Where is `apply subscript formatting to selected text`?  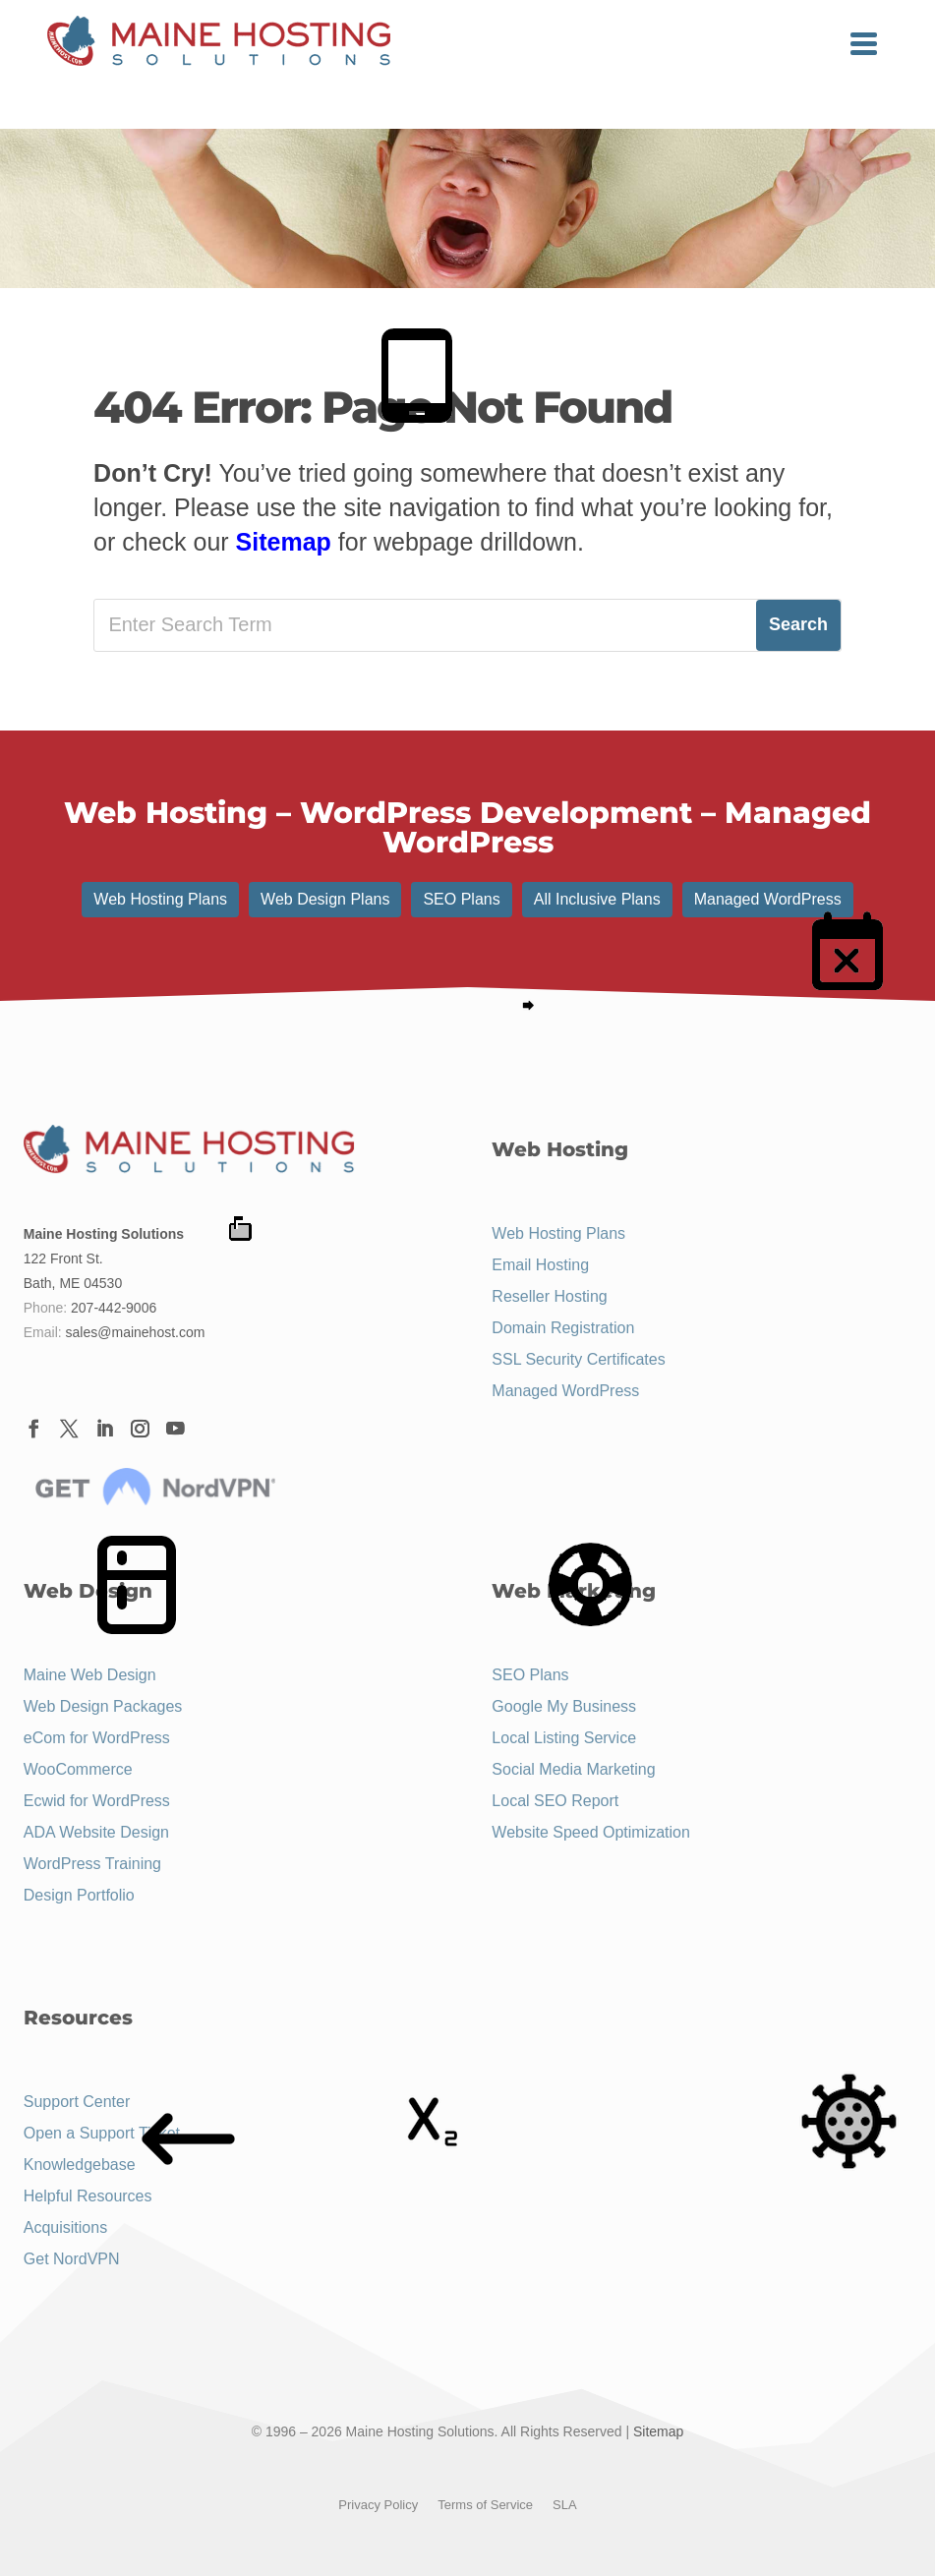
apply subscript formatting to selected text is located at coordinates (424, 2122).